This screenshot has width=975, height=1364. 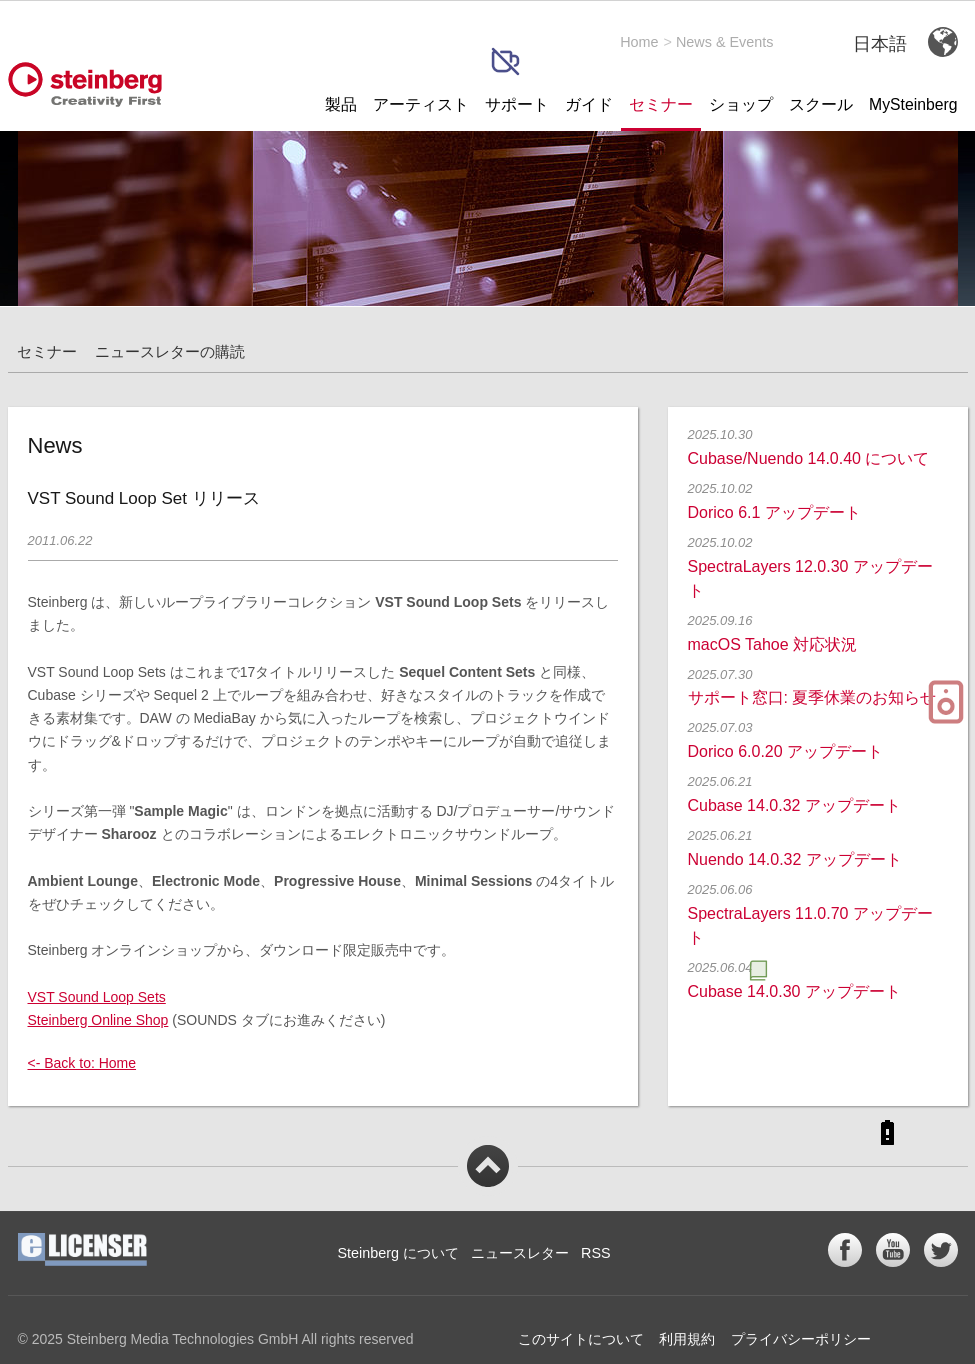 I want to click on open a book or reading view, so click(x=758, y=970).